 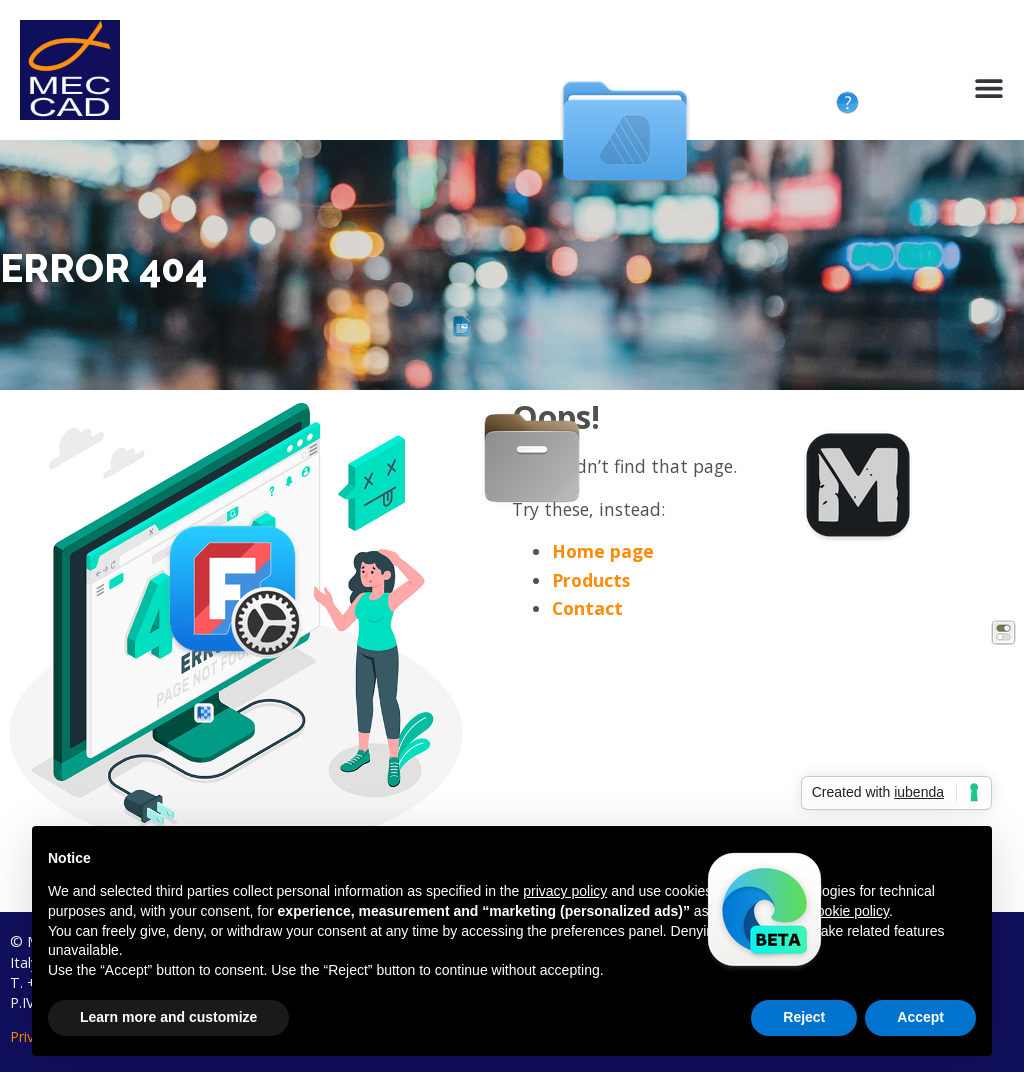 I want to click on open FreeCAD Link application, so click(x=232, y=588).